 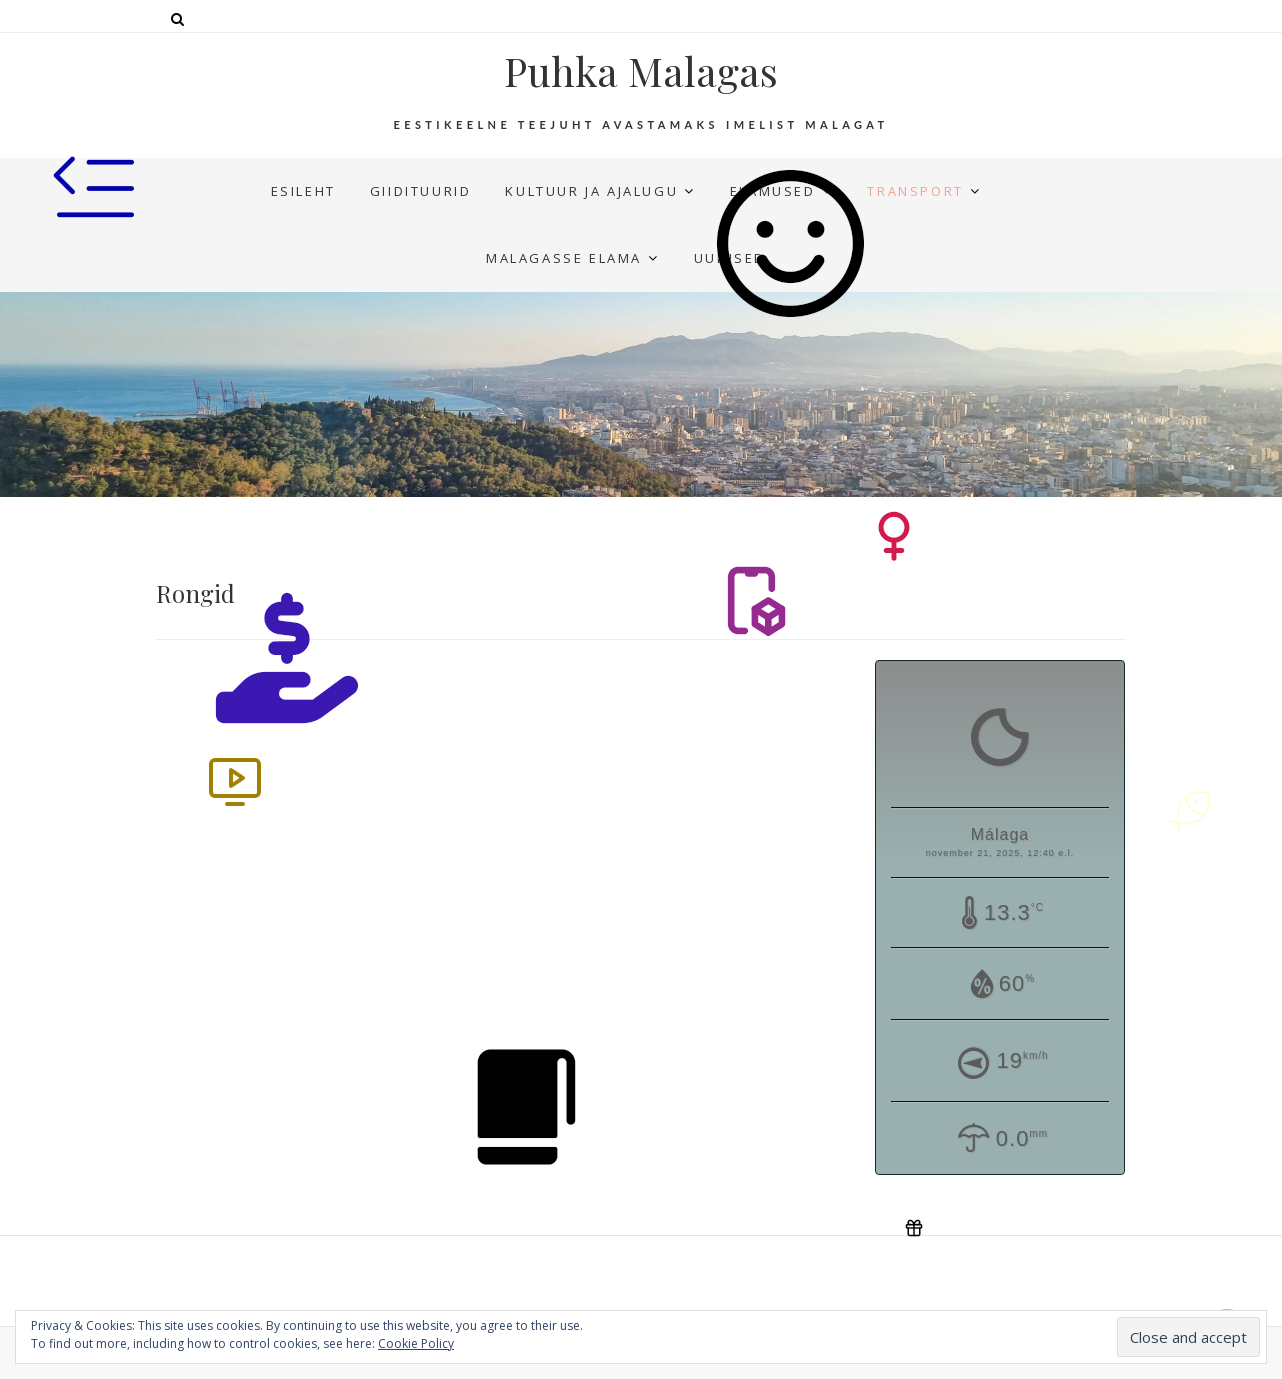 I want to click on view or redeem a gift, so click(x=914, y=1228).